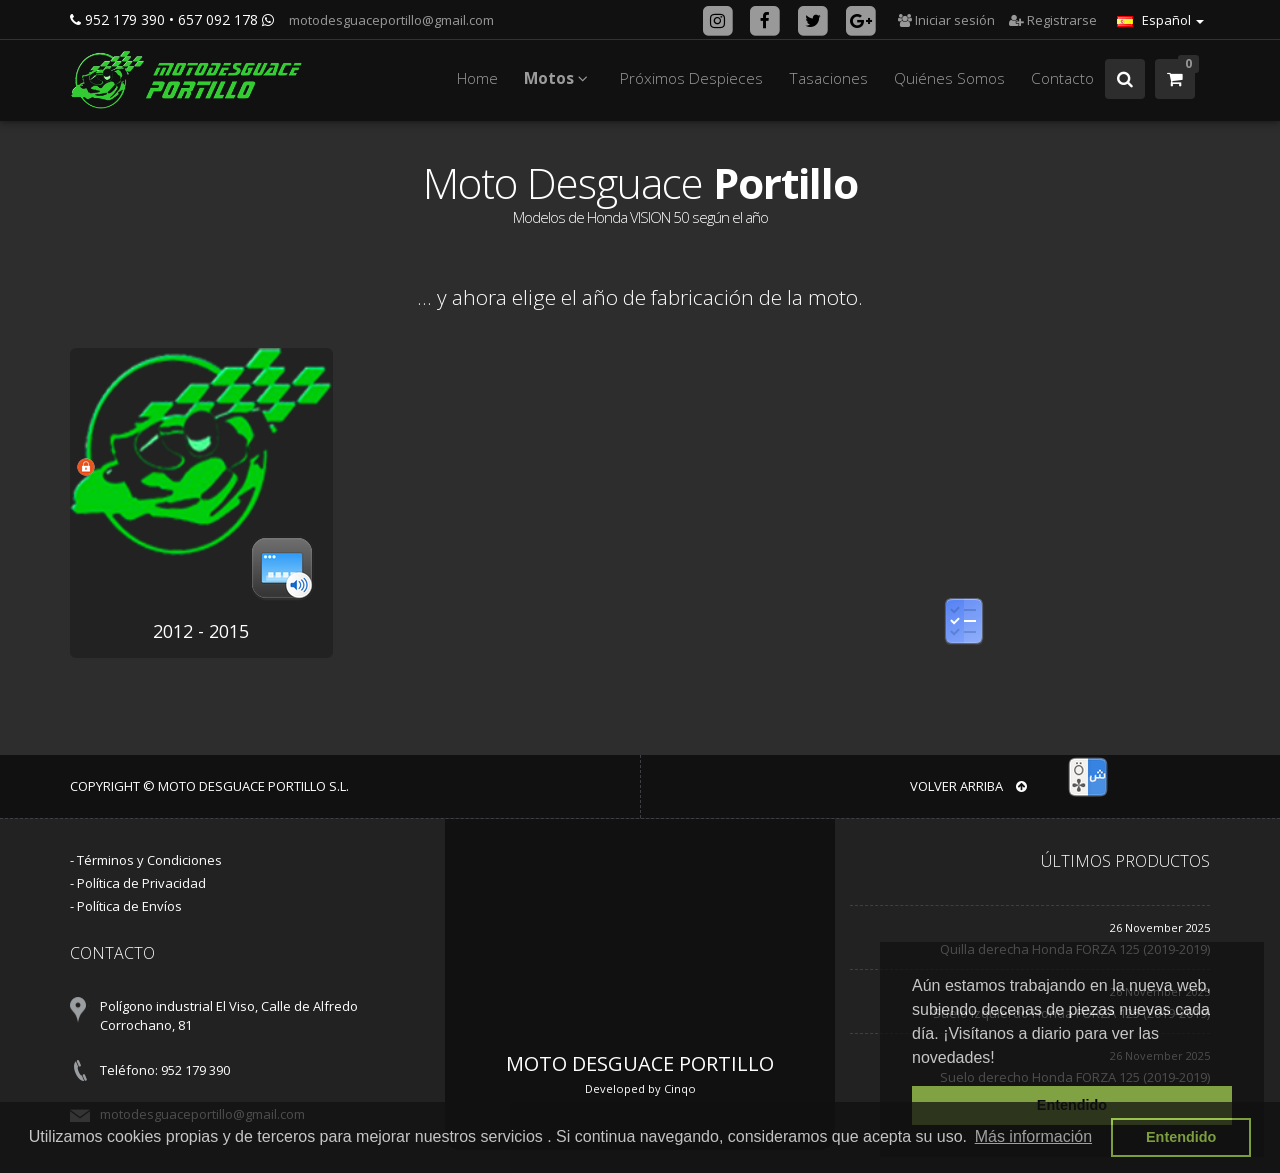 Image resolution: width=1280 pixels, height=1173 pixels. I want to click on indicates a file or folder is read-only, so click(86, 467).